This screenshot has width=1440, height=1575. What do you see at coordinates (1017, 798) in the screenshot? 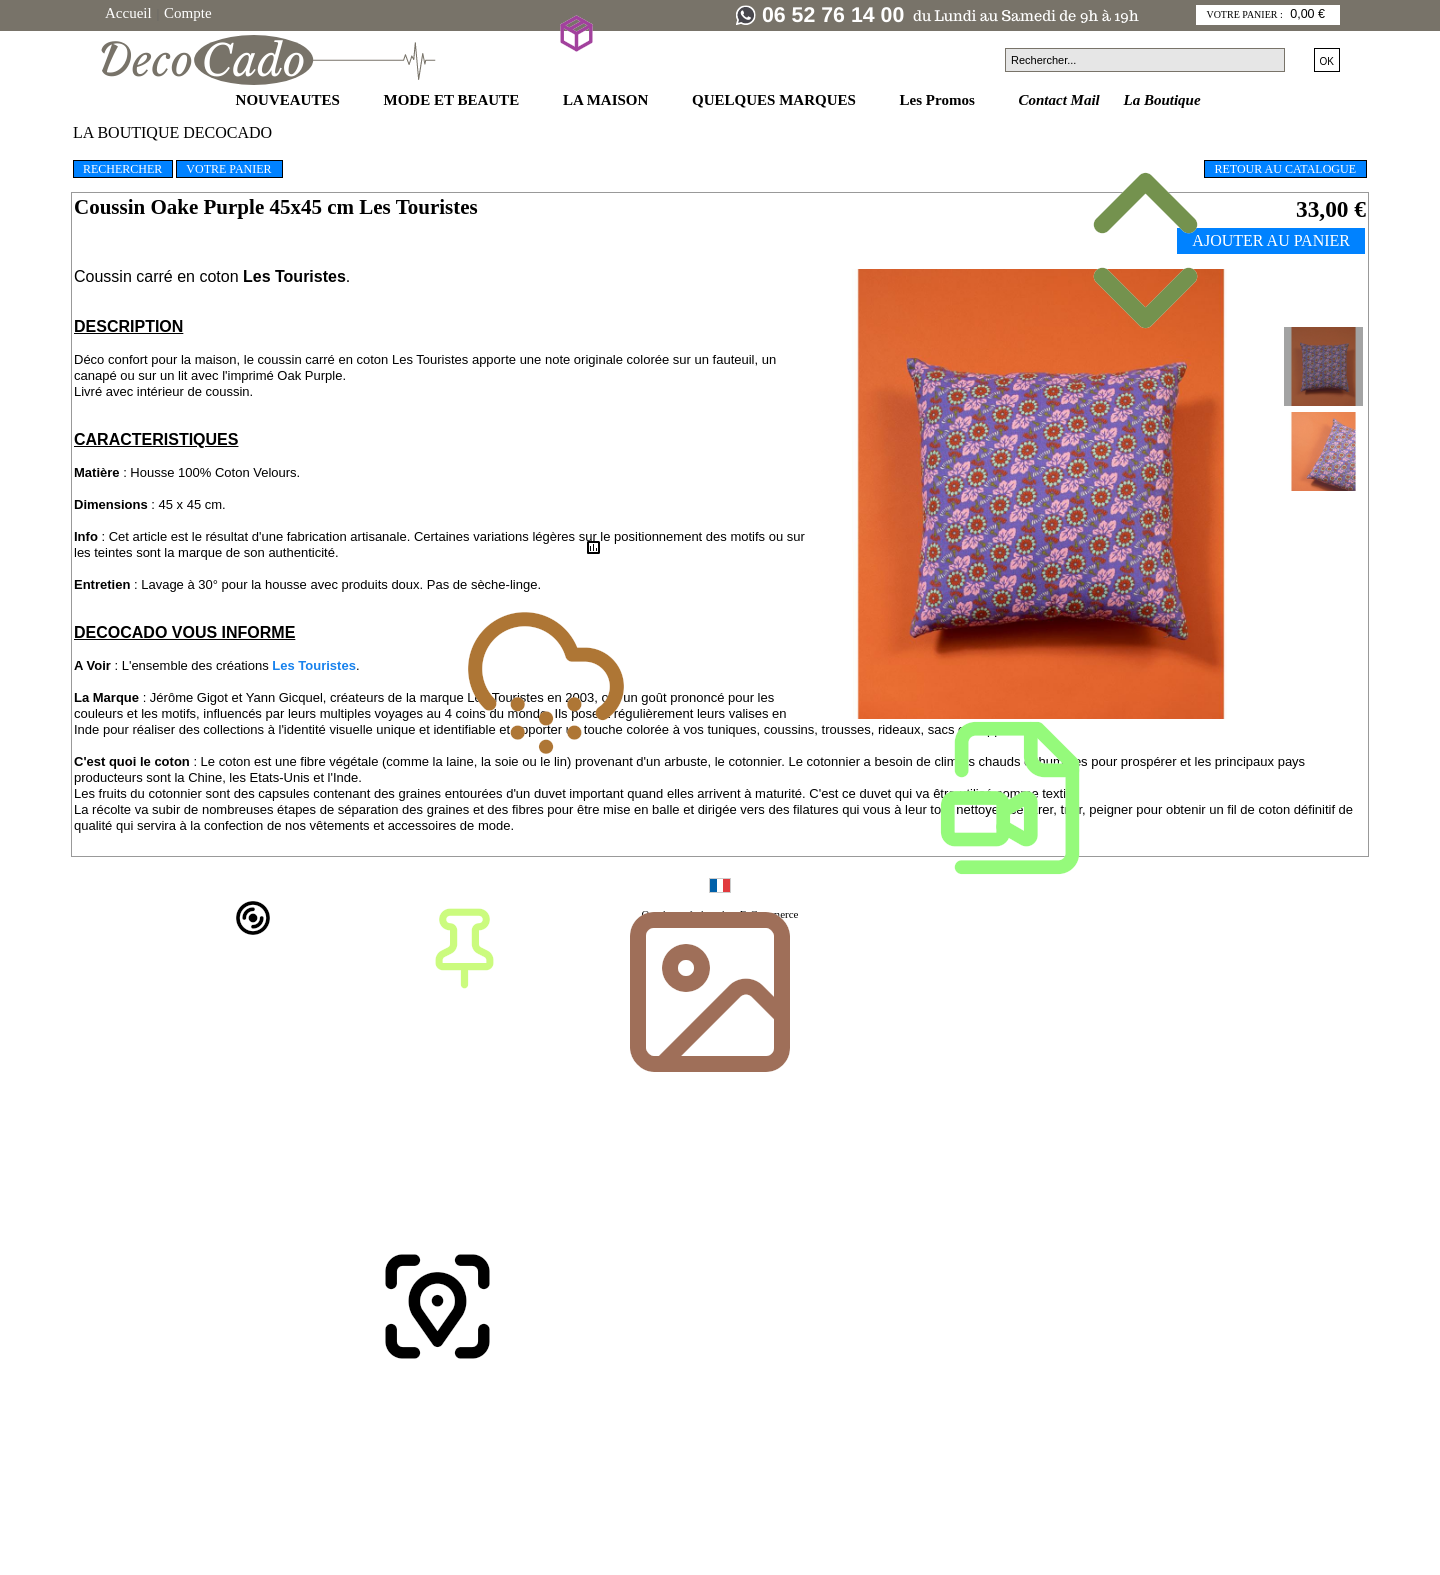
I see `open a video file` at bounding box center [1017, 798].